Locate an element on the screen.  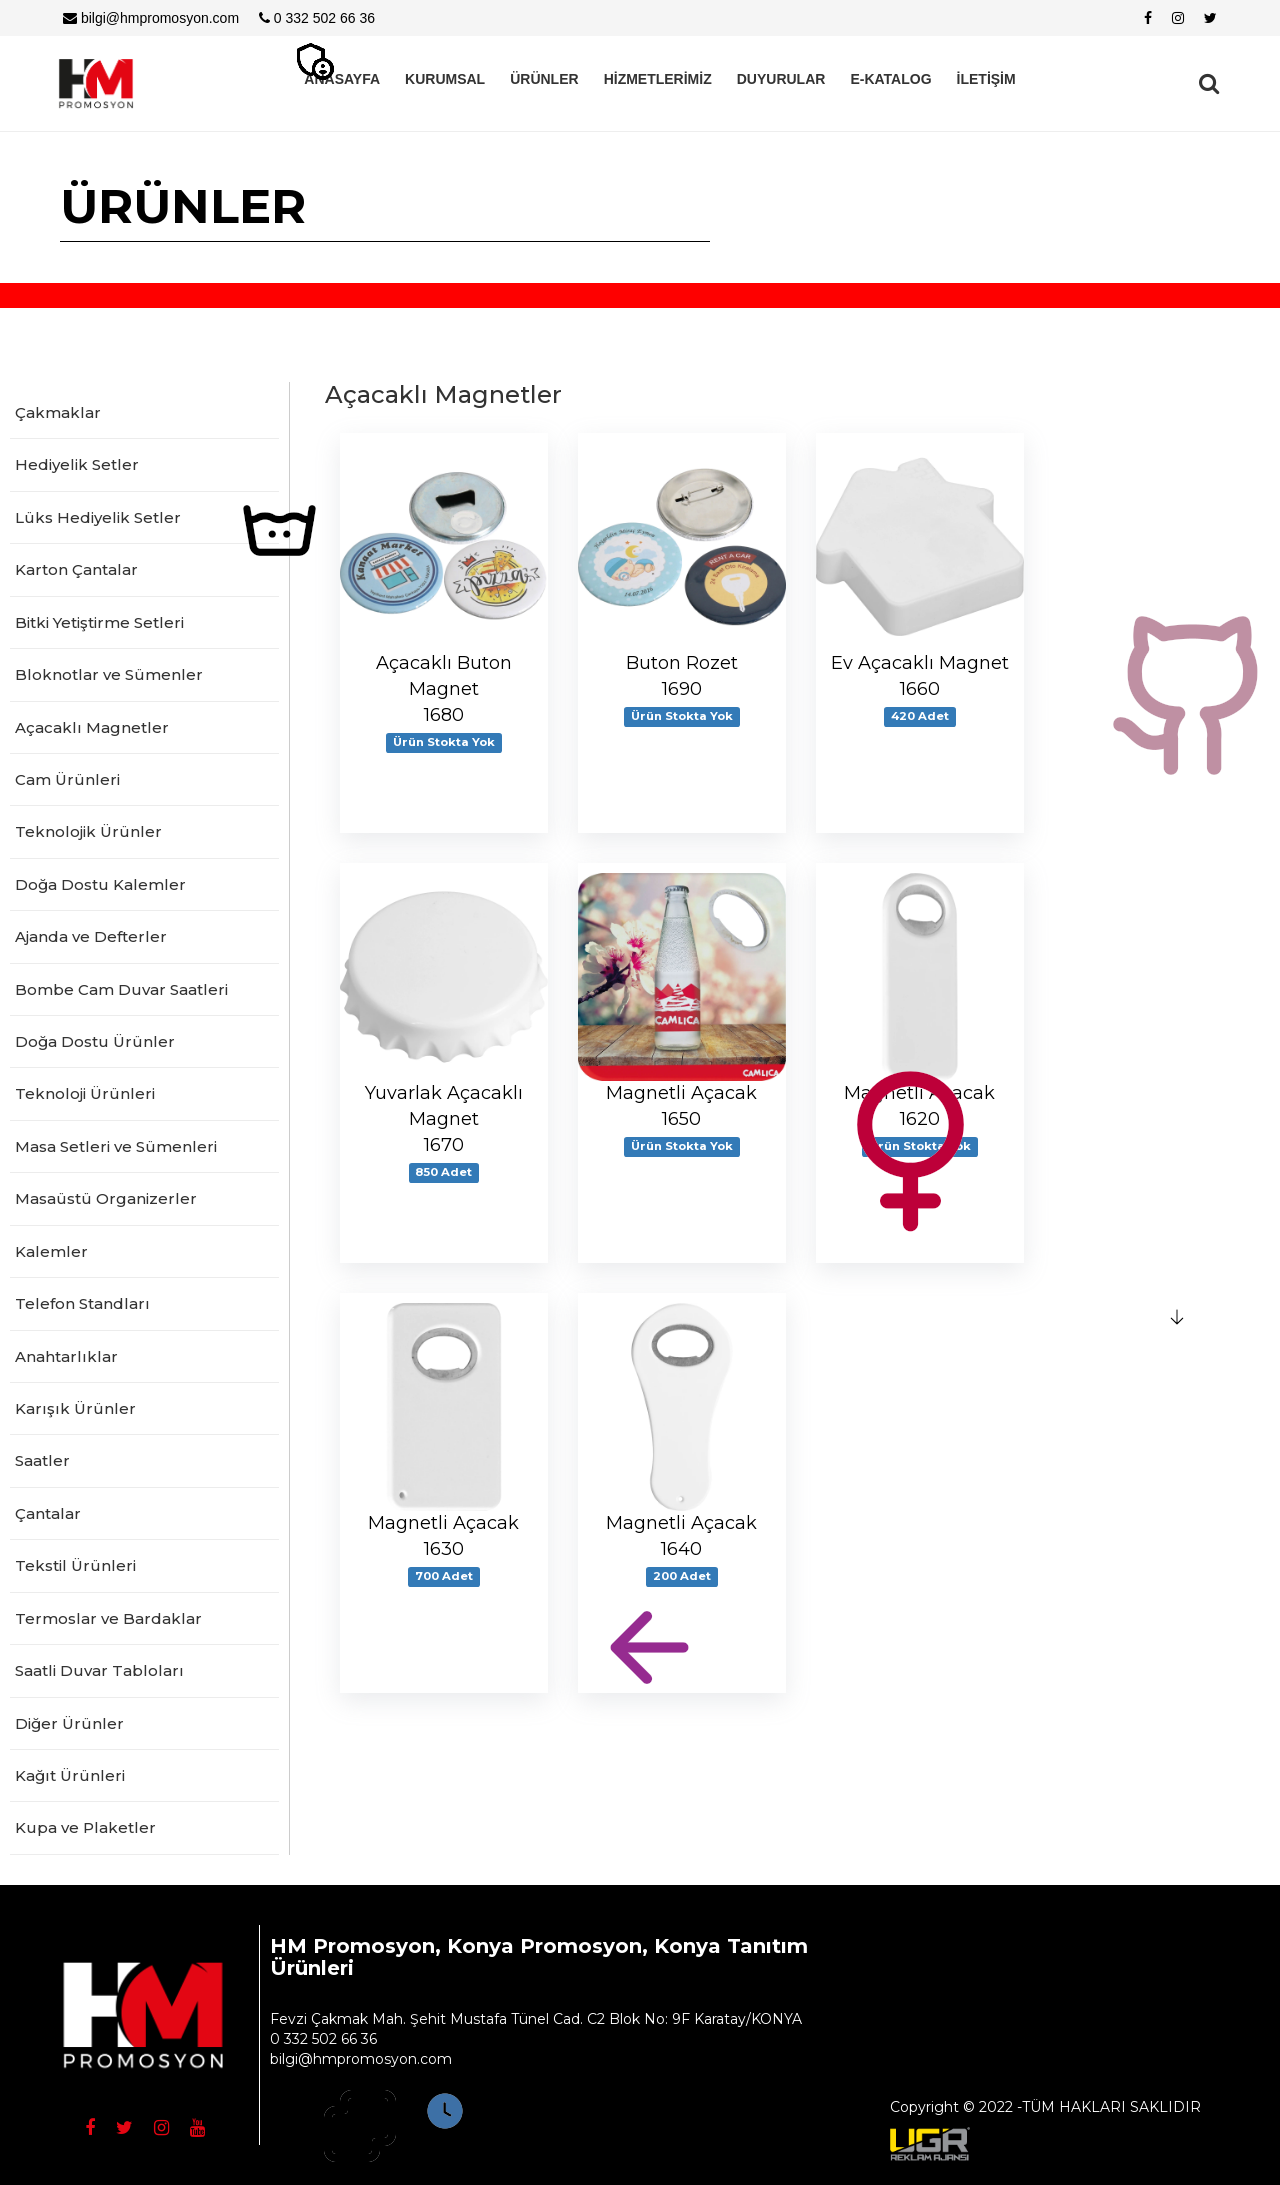
indicates female gender option is located at coordinates (910, 1147).